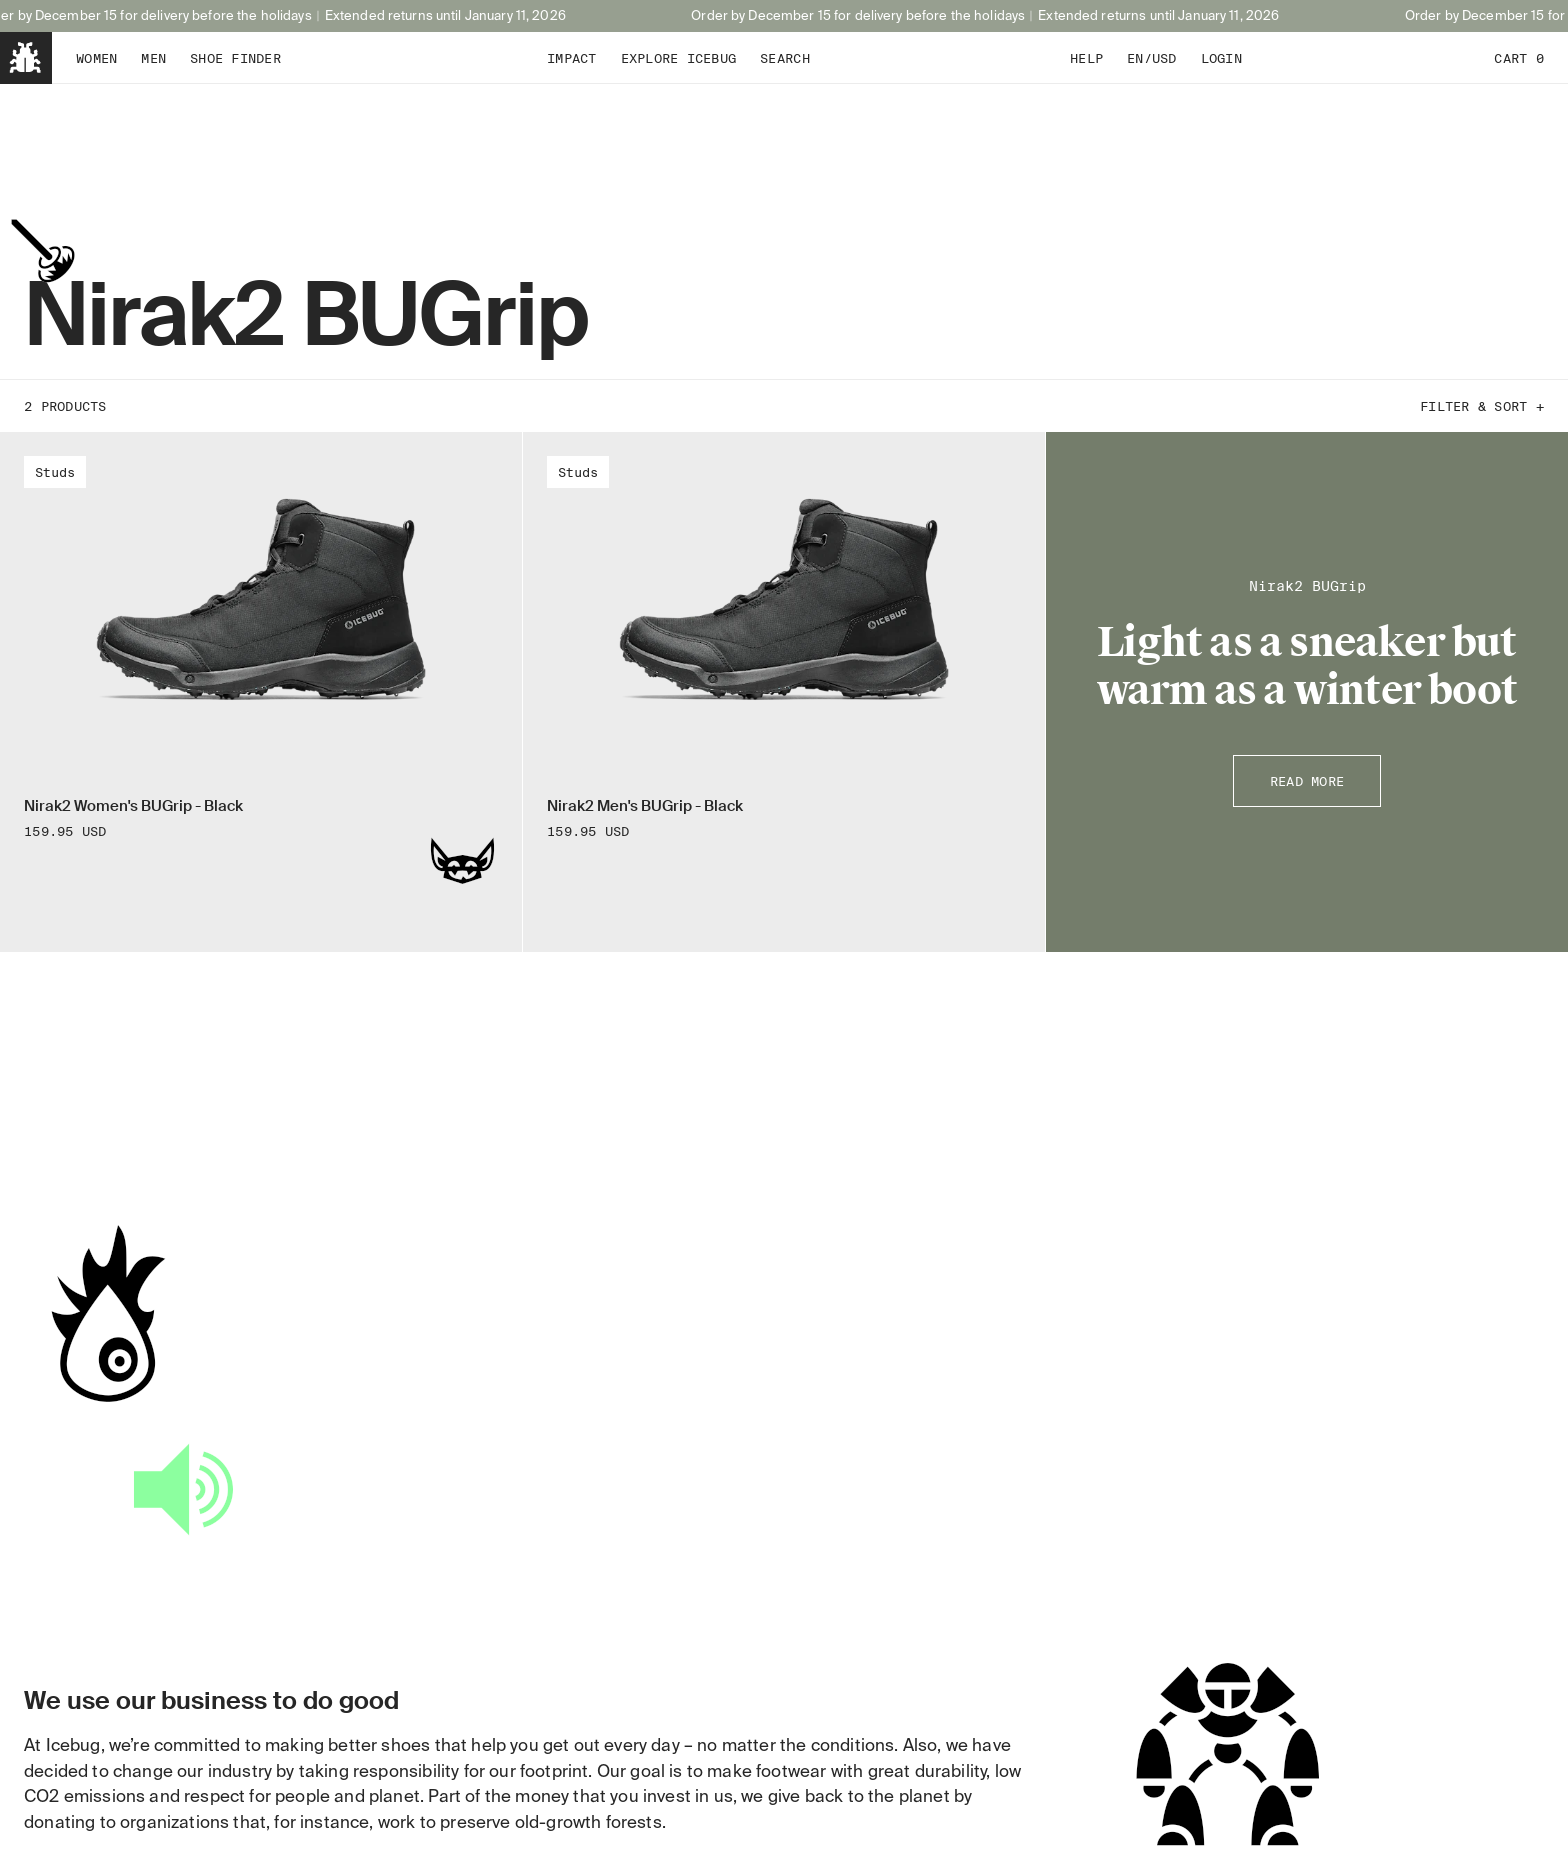 This screenshot has height=1866, width=1568. Describe the element at coordinates (108, 1313) in the screenshot. I see `select a spirit or ethereal character class` at that location.